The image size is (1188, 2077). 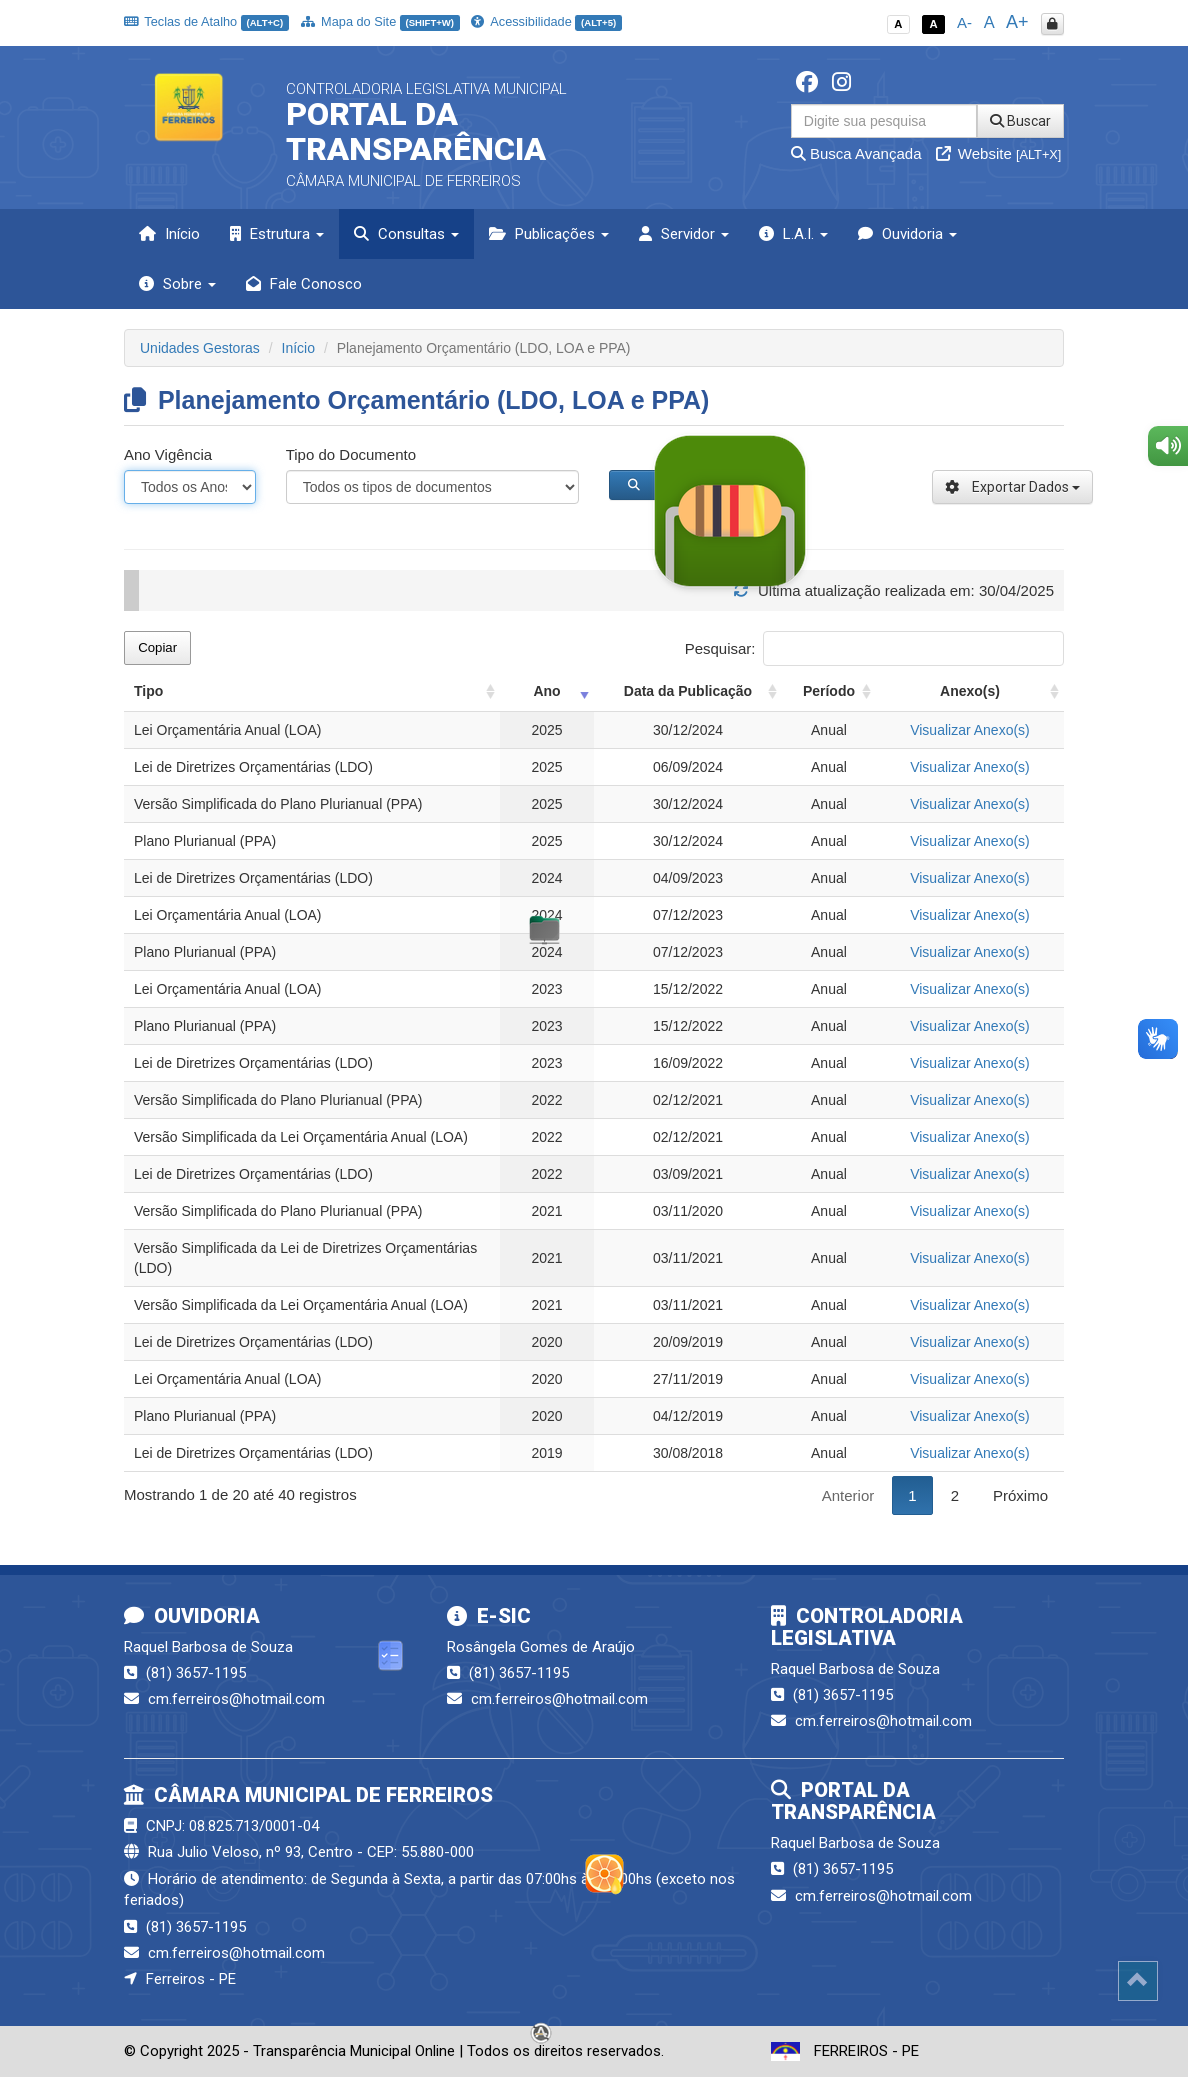 What do you see at coordinates (390, 1655) in the screenshot?
I see `open your to-do list app` at bounding box center [390, 1655].